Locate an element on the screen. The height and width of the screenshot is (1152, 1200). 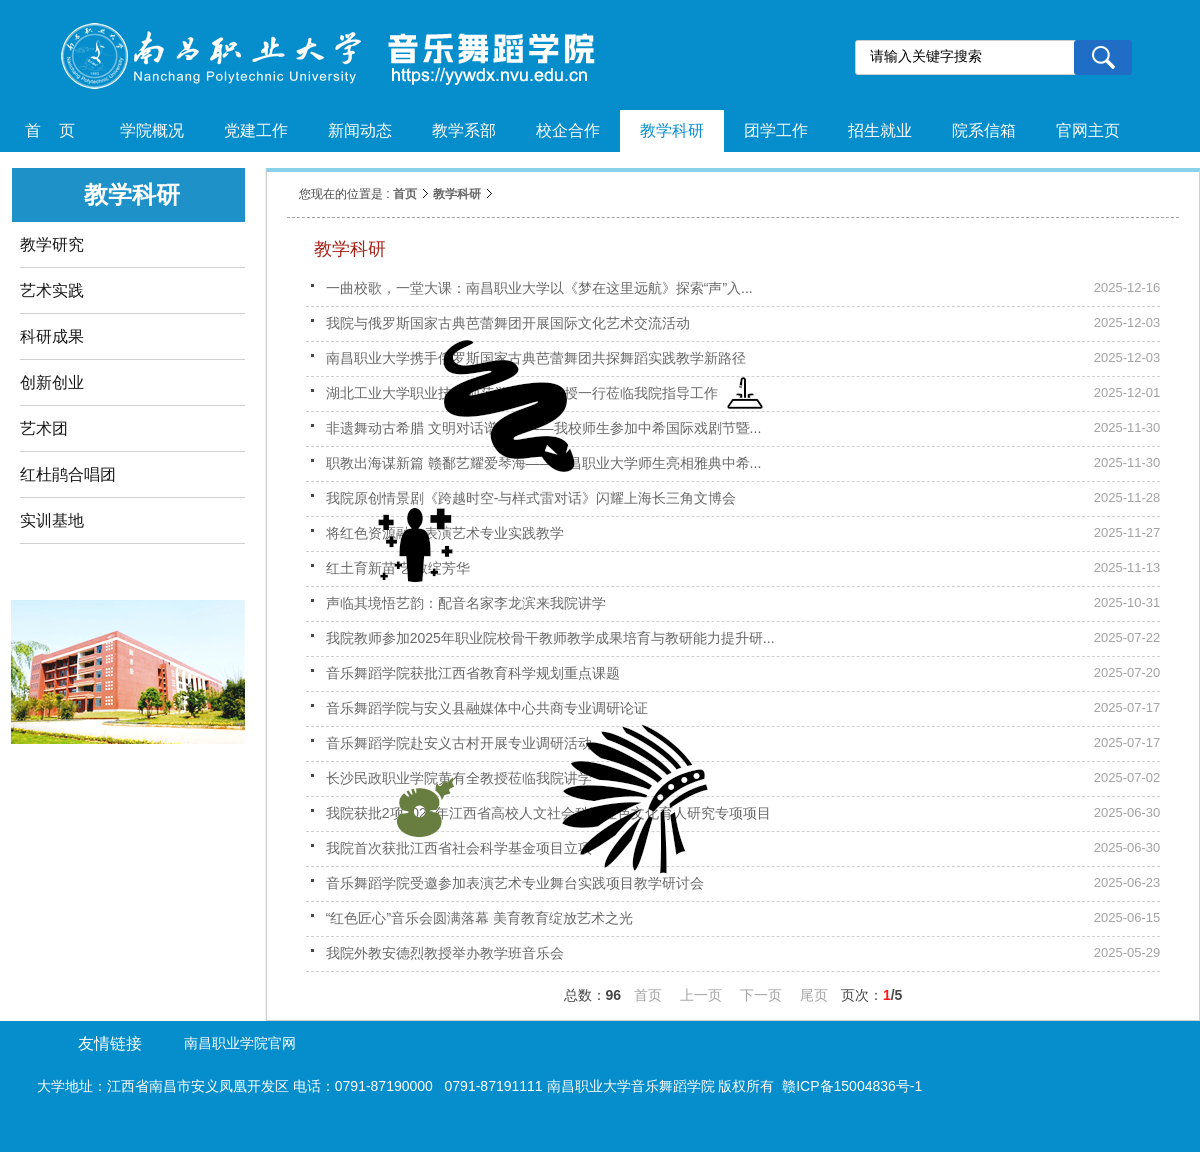
select native american or tribal theme is located at coordinates (635, 799).